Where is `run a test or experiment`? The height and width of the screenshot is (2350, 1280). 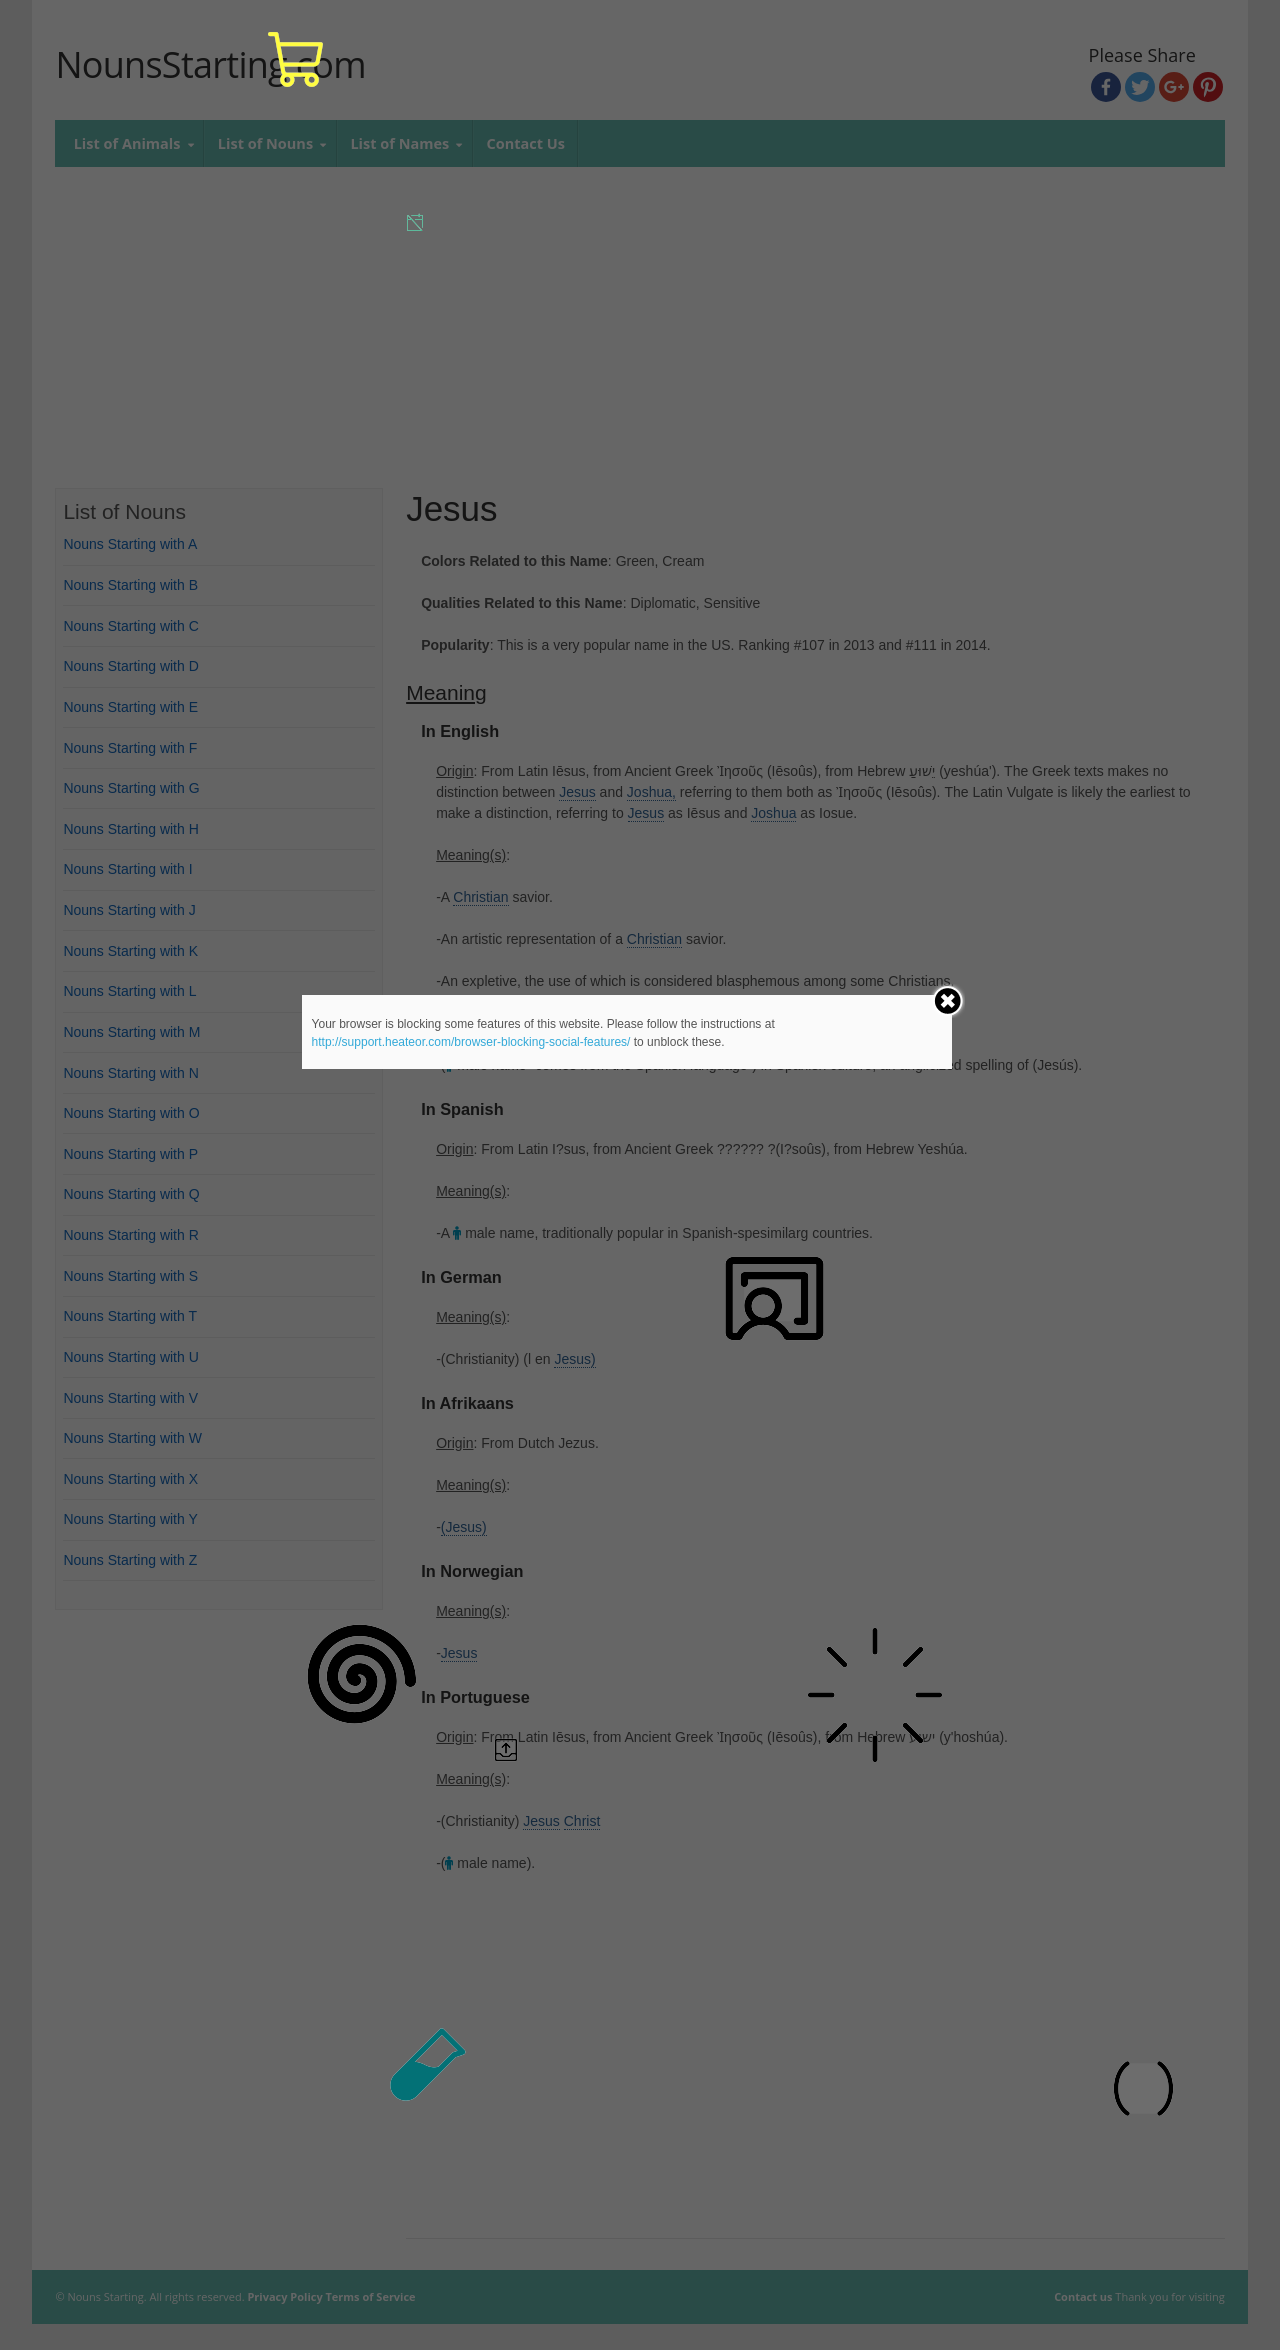
run a test or experiment is located at coordinates (426, 2064).